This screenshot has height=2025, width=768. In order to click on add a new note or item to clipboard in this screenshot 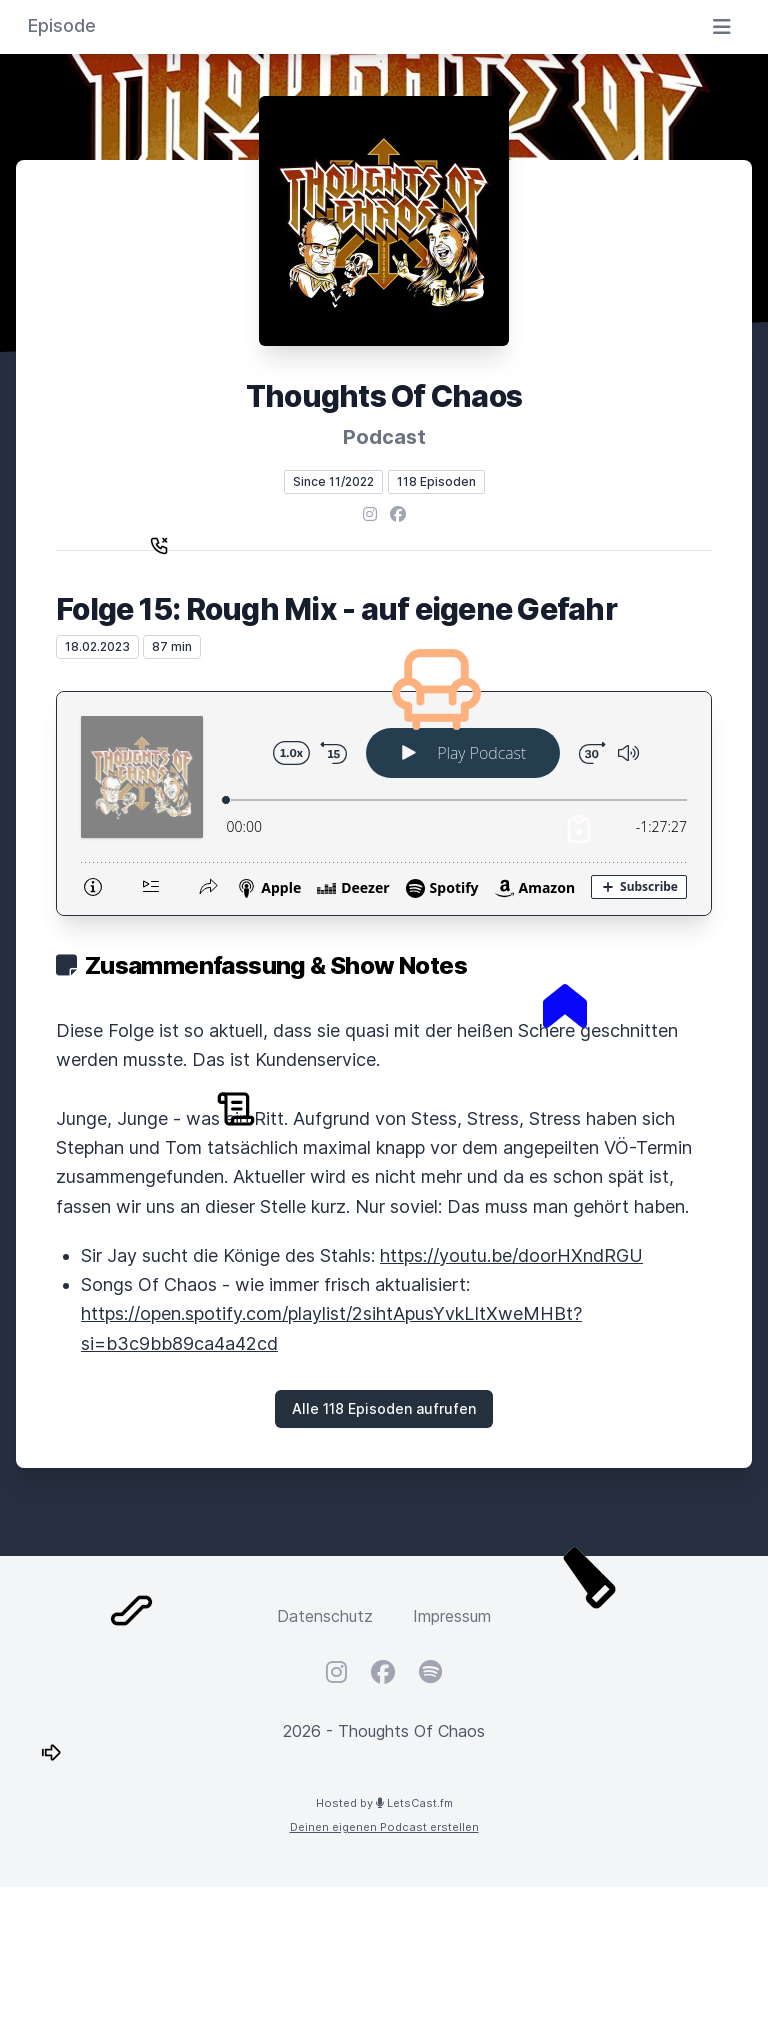, I will do `click(579, 829)`.